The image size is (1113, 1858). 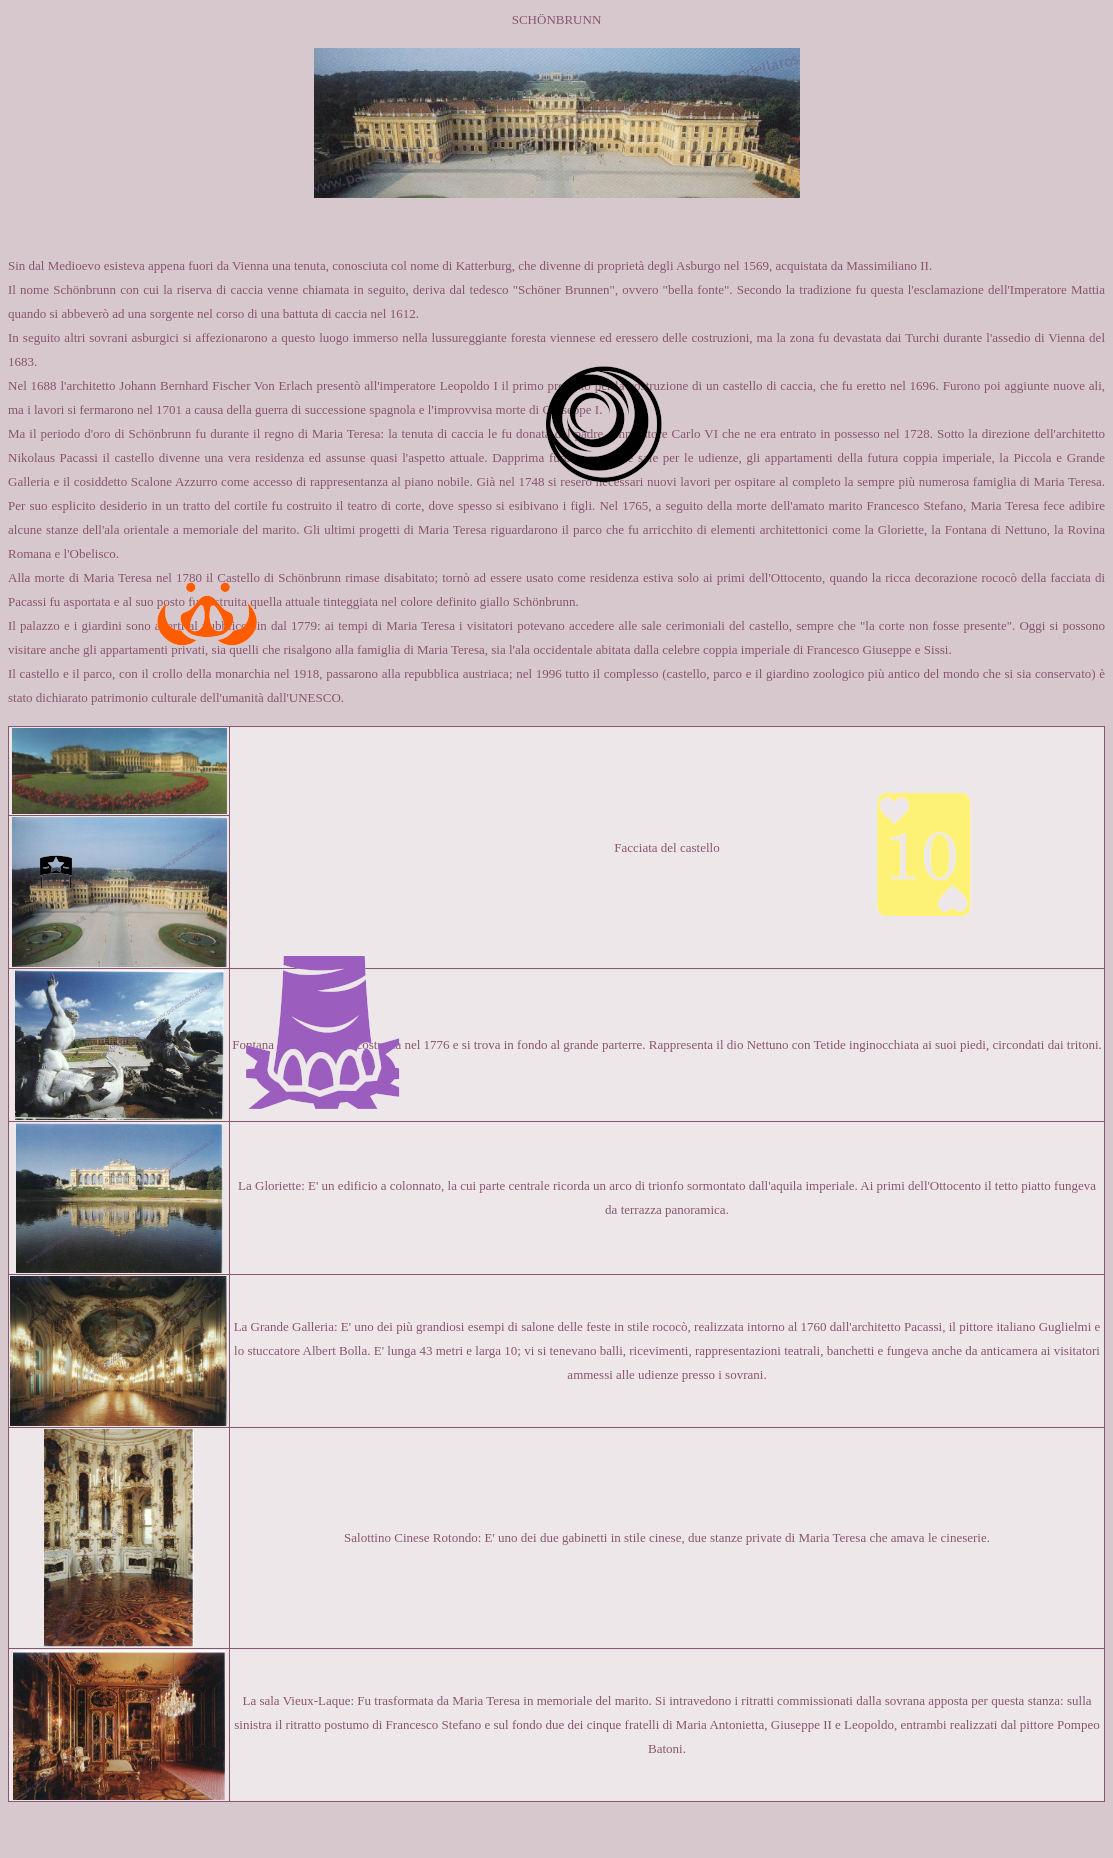 What do you see at coordinates (207, 611) in the screenshot?
I see `select boar or wild pig character class` at bounding box center [207, 611].